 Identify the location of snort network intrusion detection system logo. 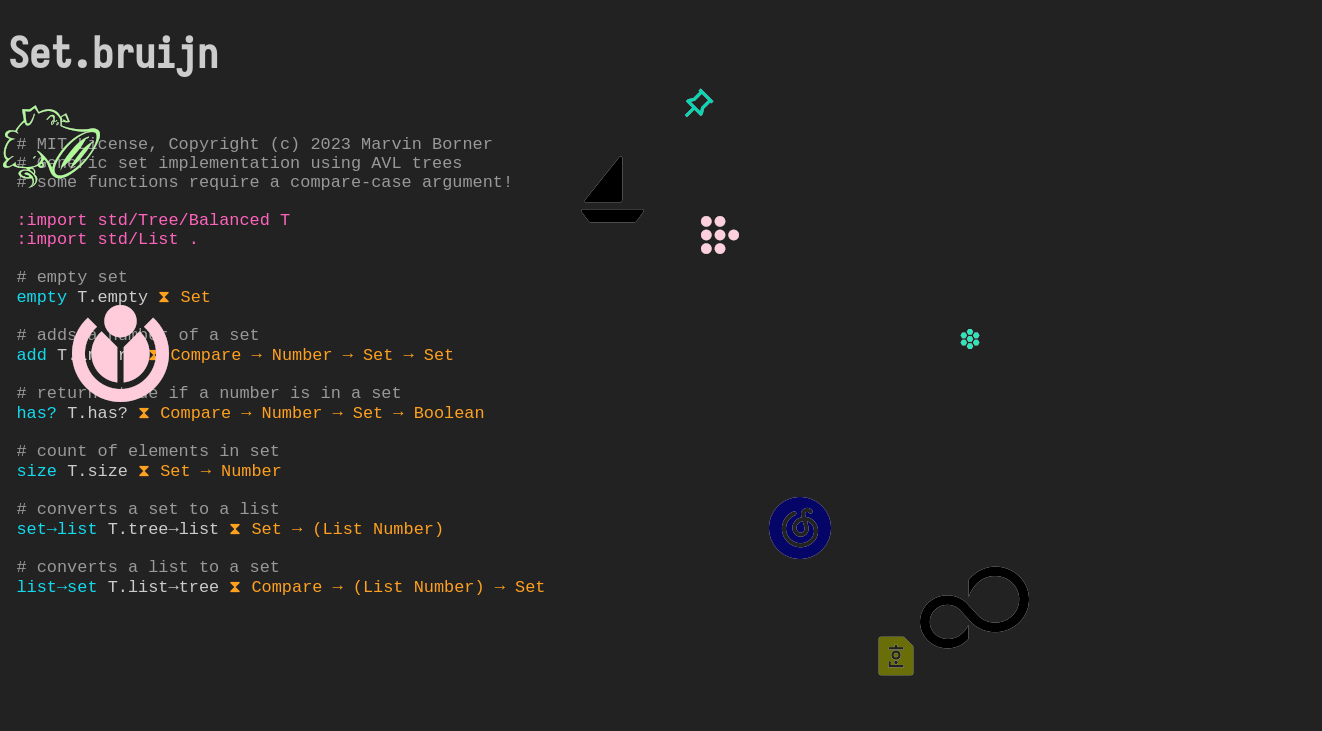
(51, 146).